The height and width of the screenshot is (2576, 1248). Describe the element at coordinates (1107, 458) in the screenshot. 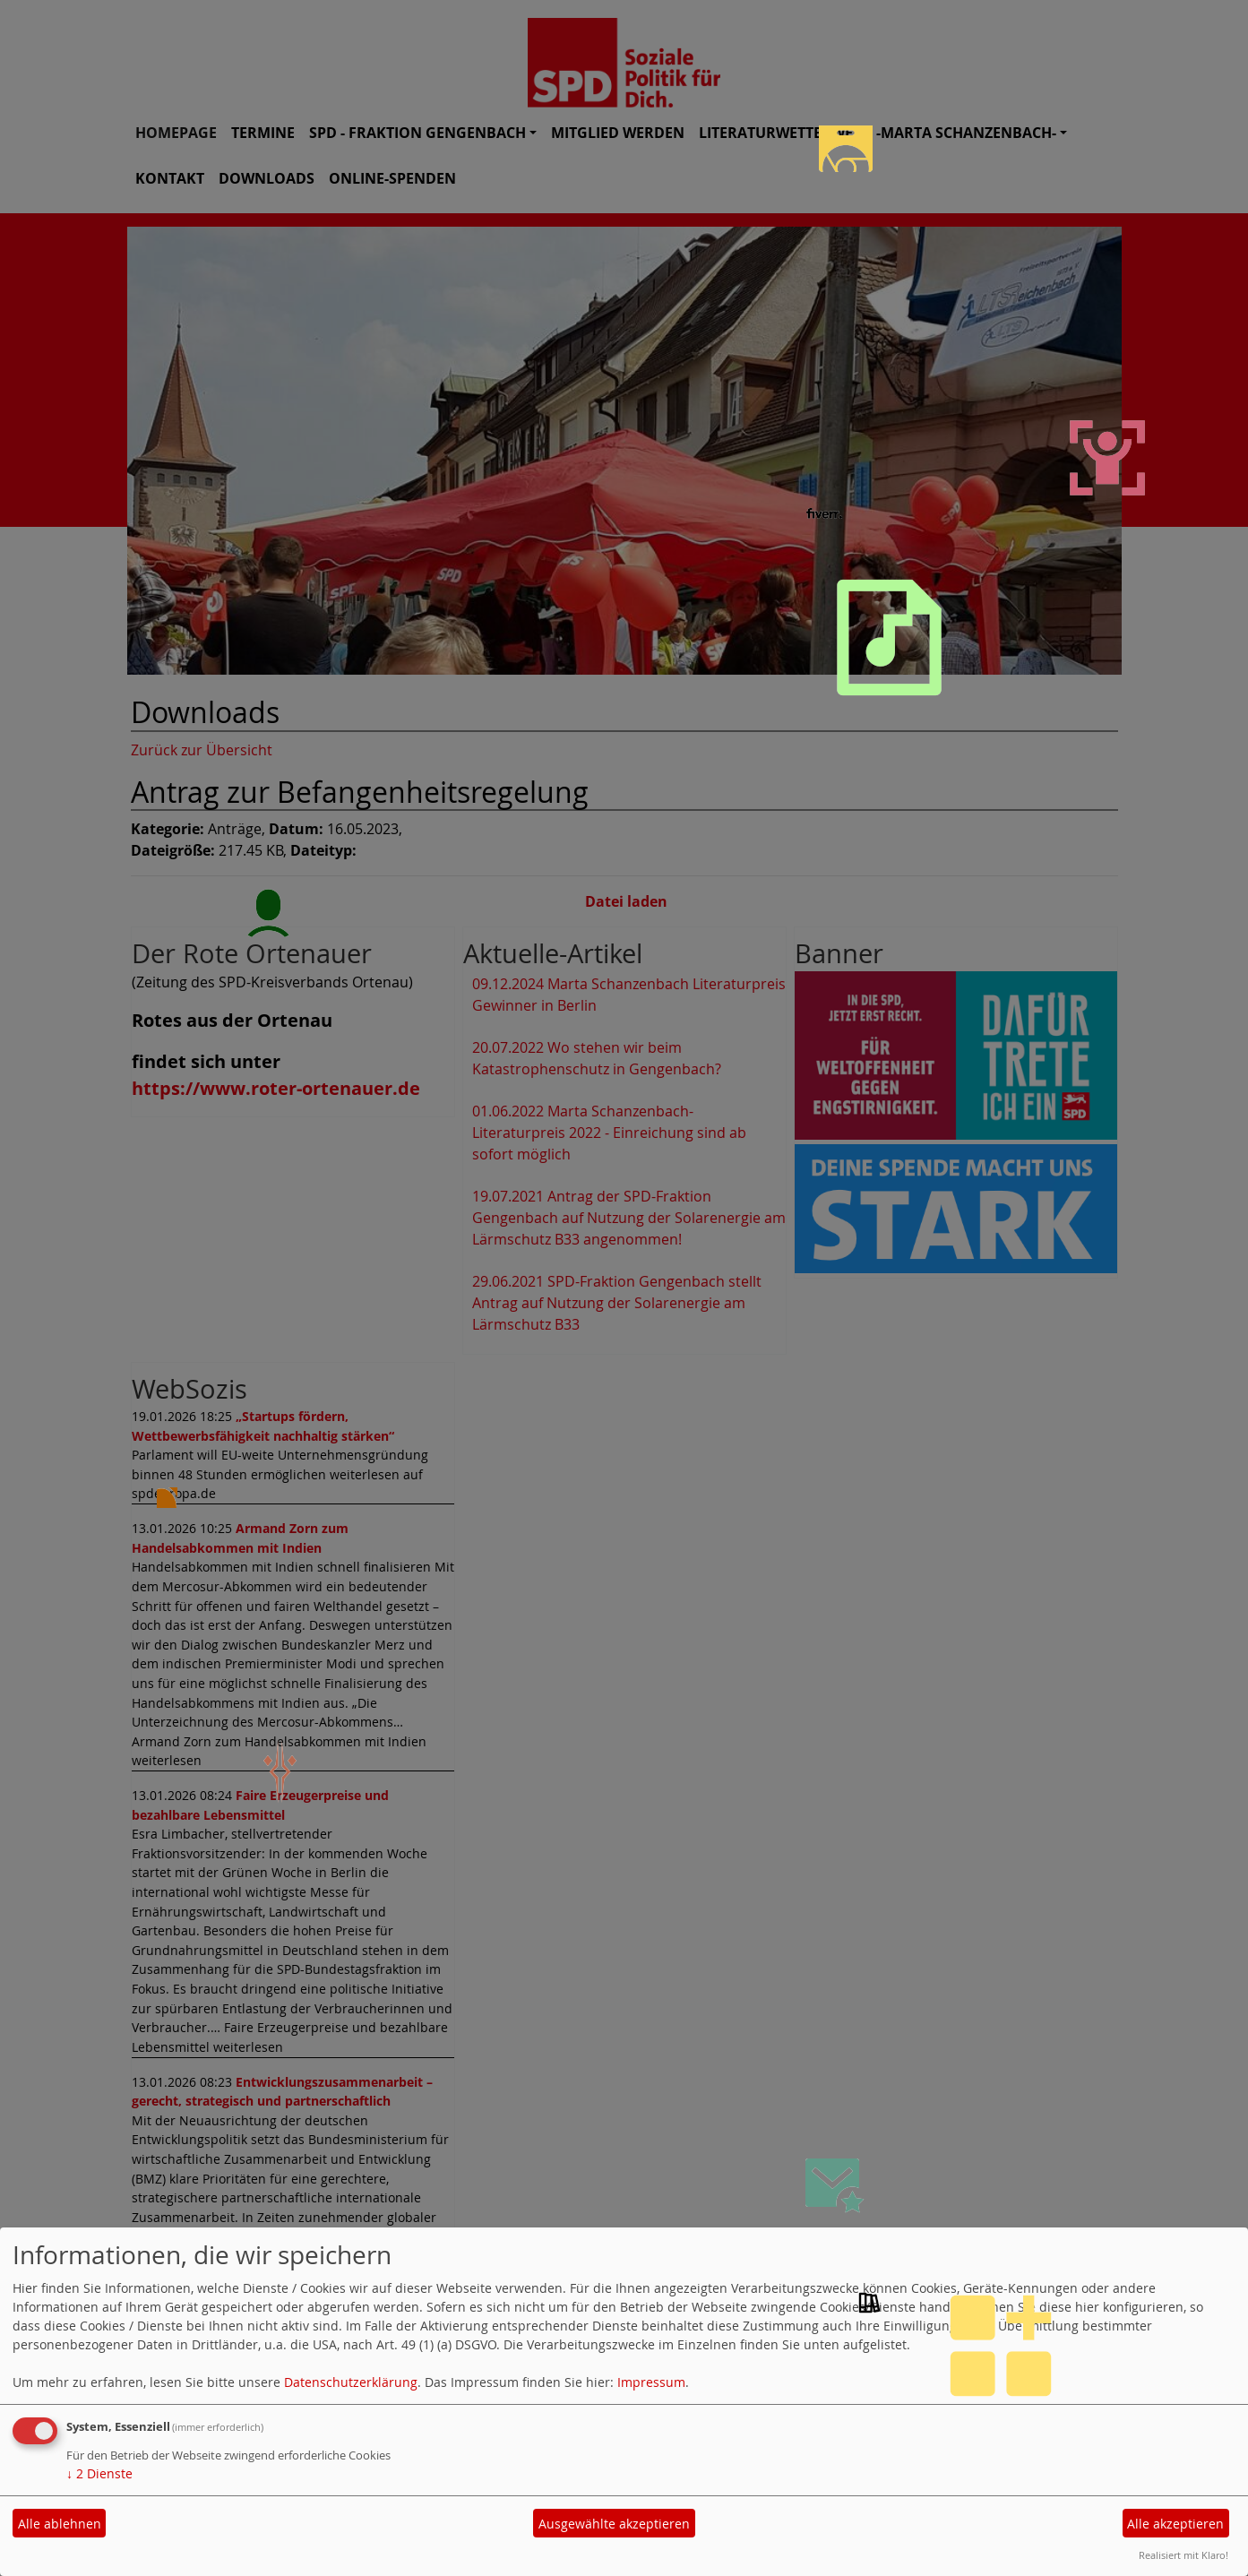

I see `scan or verify body biometrics` at that location.